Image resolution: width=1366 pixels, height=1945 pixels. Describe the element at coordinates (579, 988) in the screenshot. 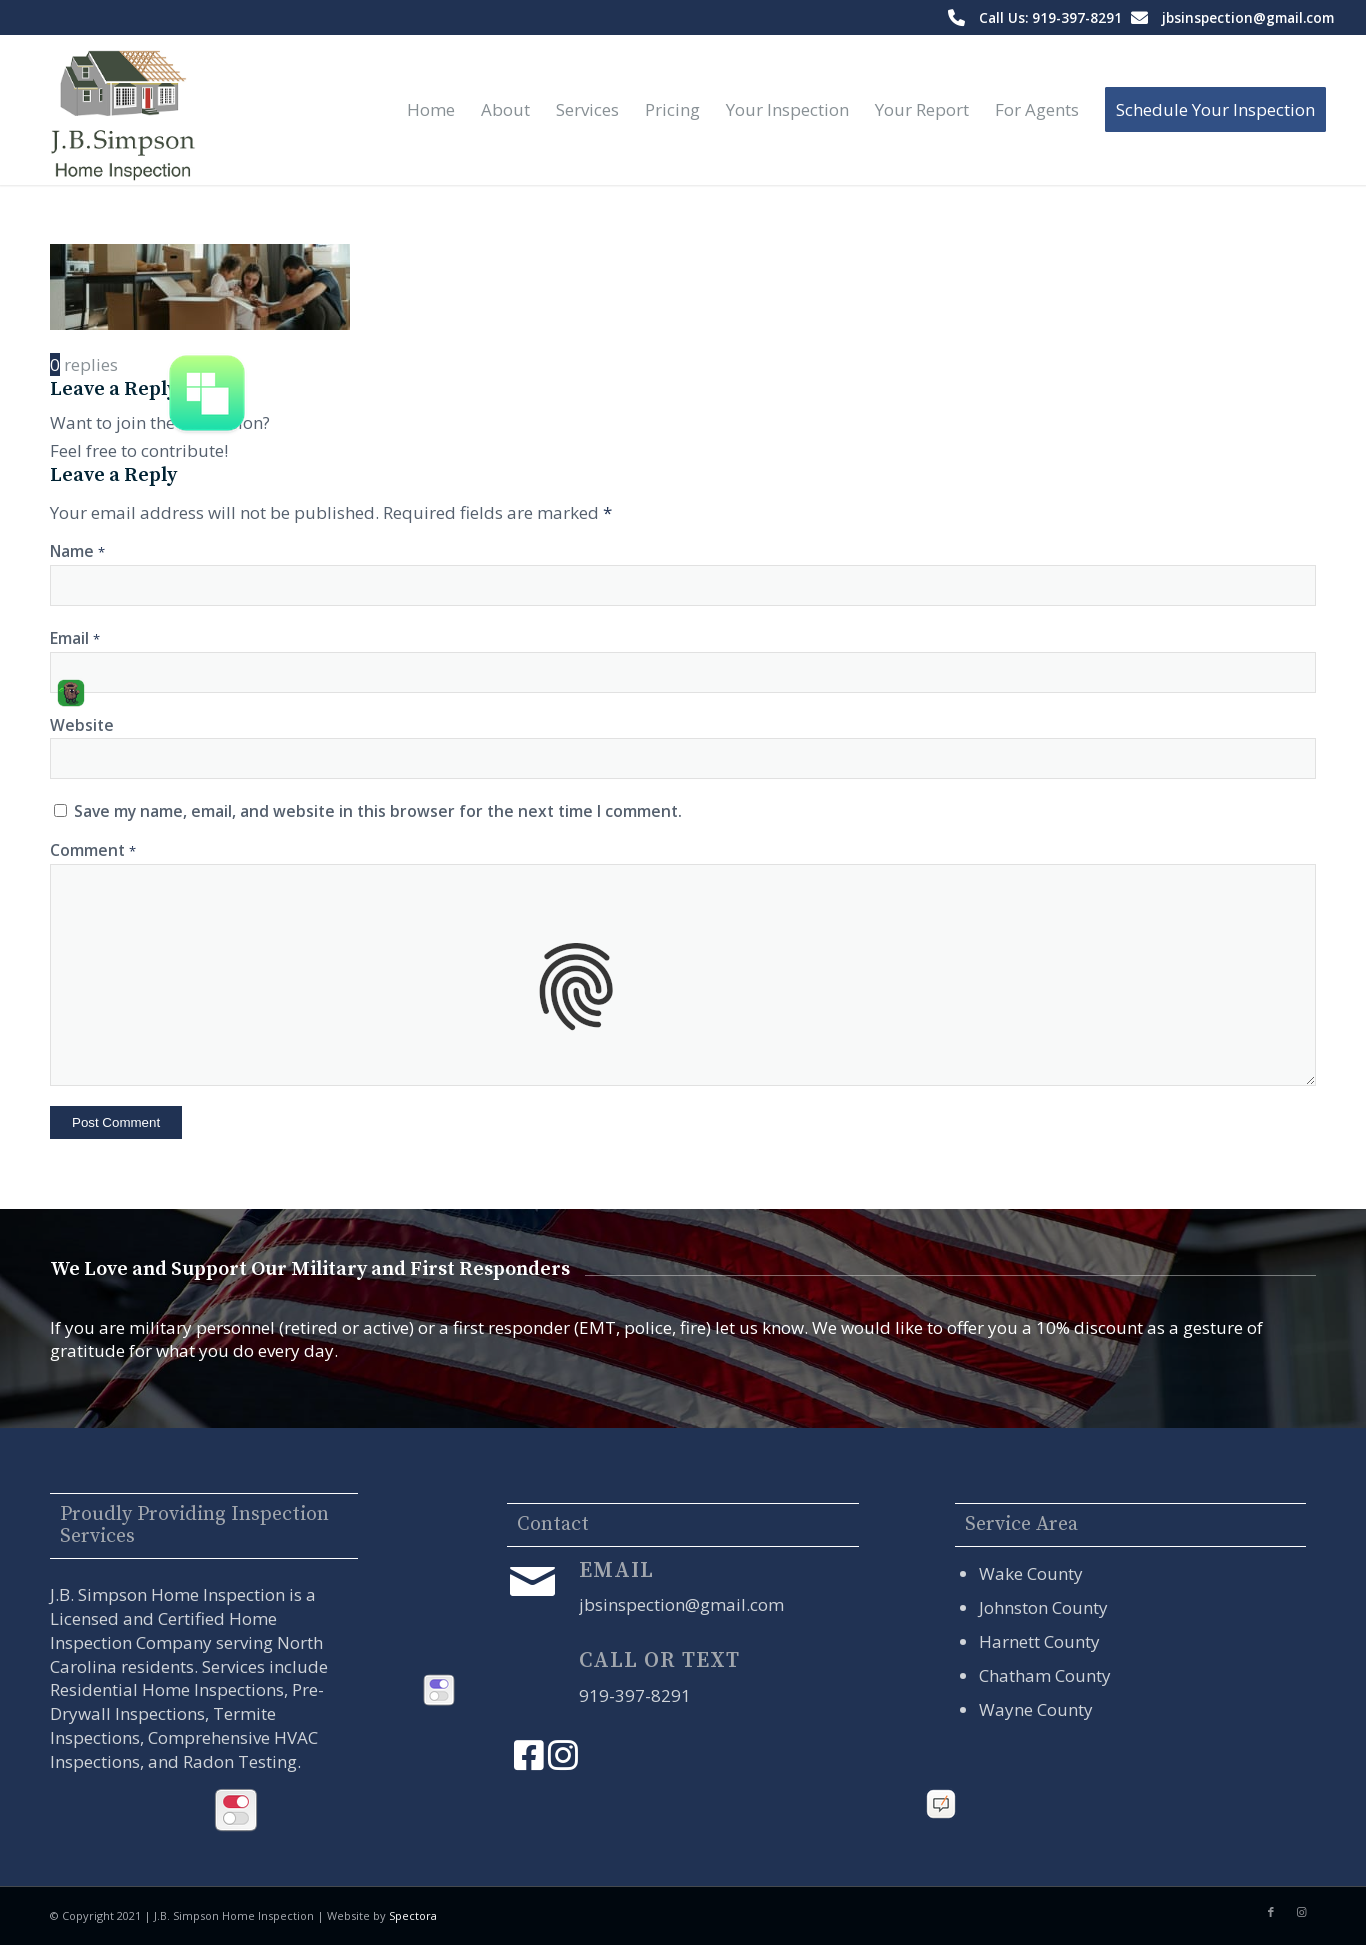

I see `authenticate with biometric fingerprint` at that location.